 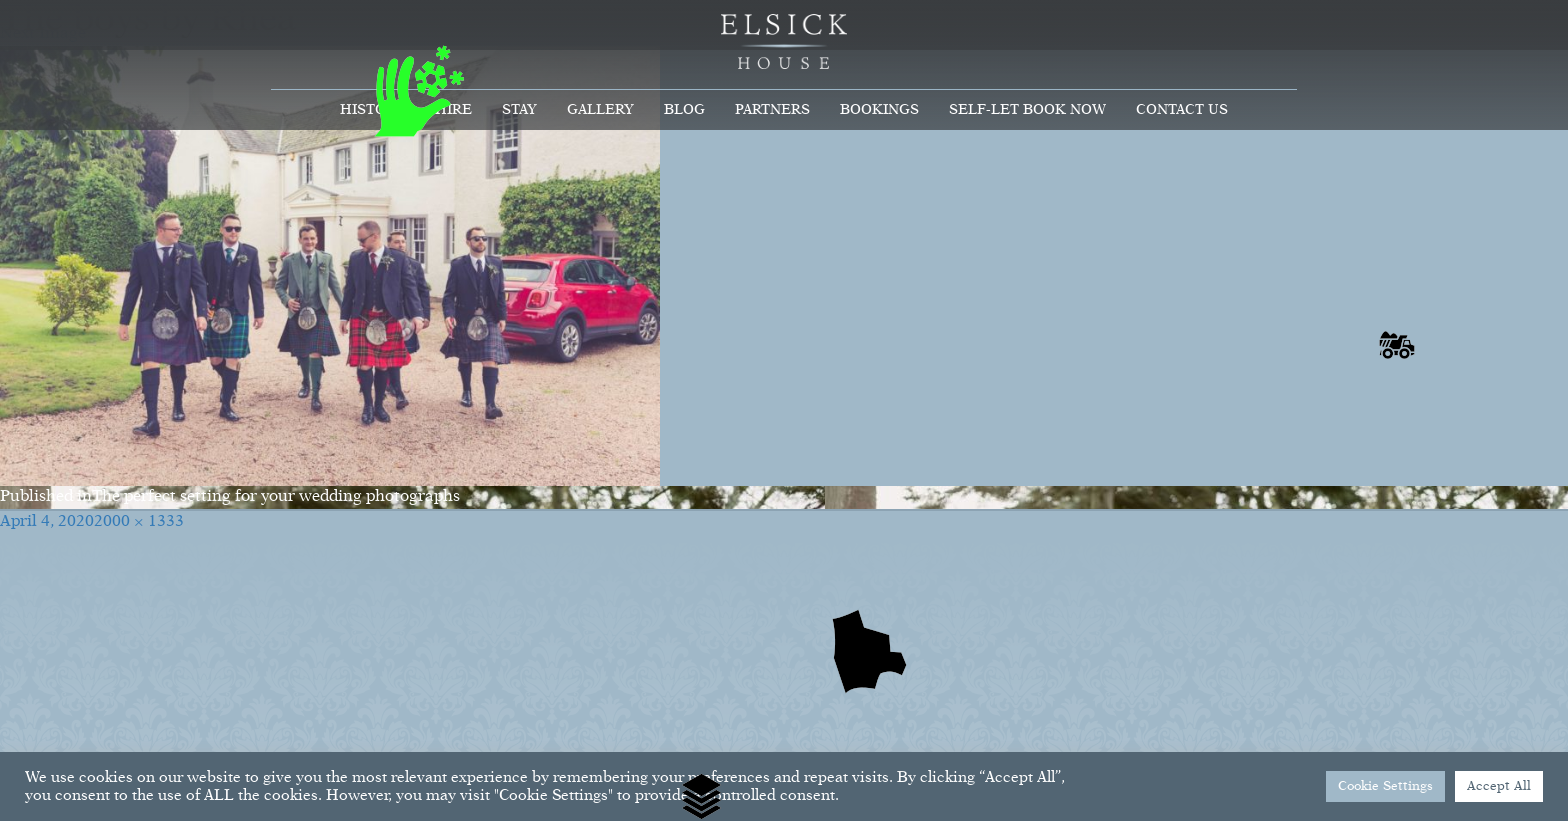 What do you see at coordinates (869, 651) in the screenshot?
I see `select Bolivia as your country or region` at bounding box center [869, 651].